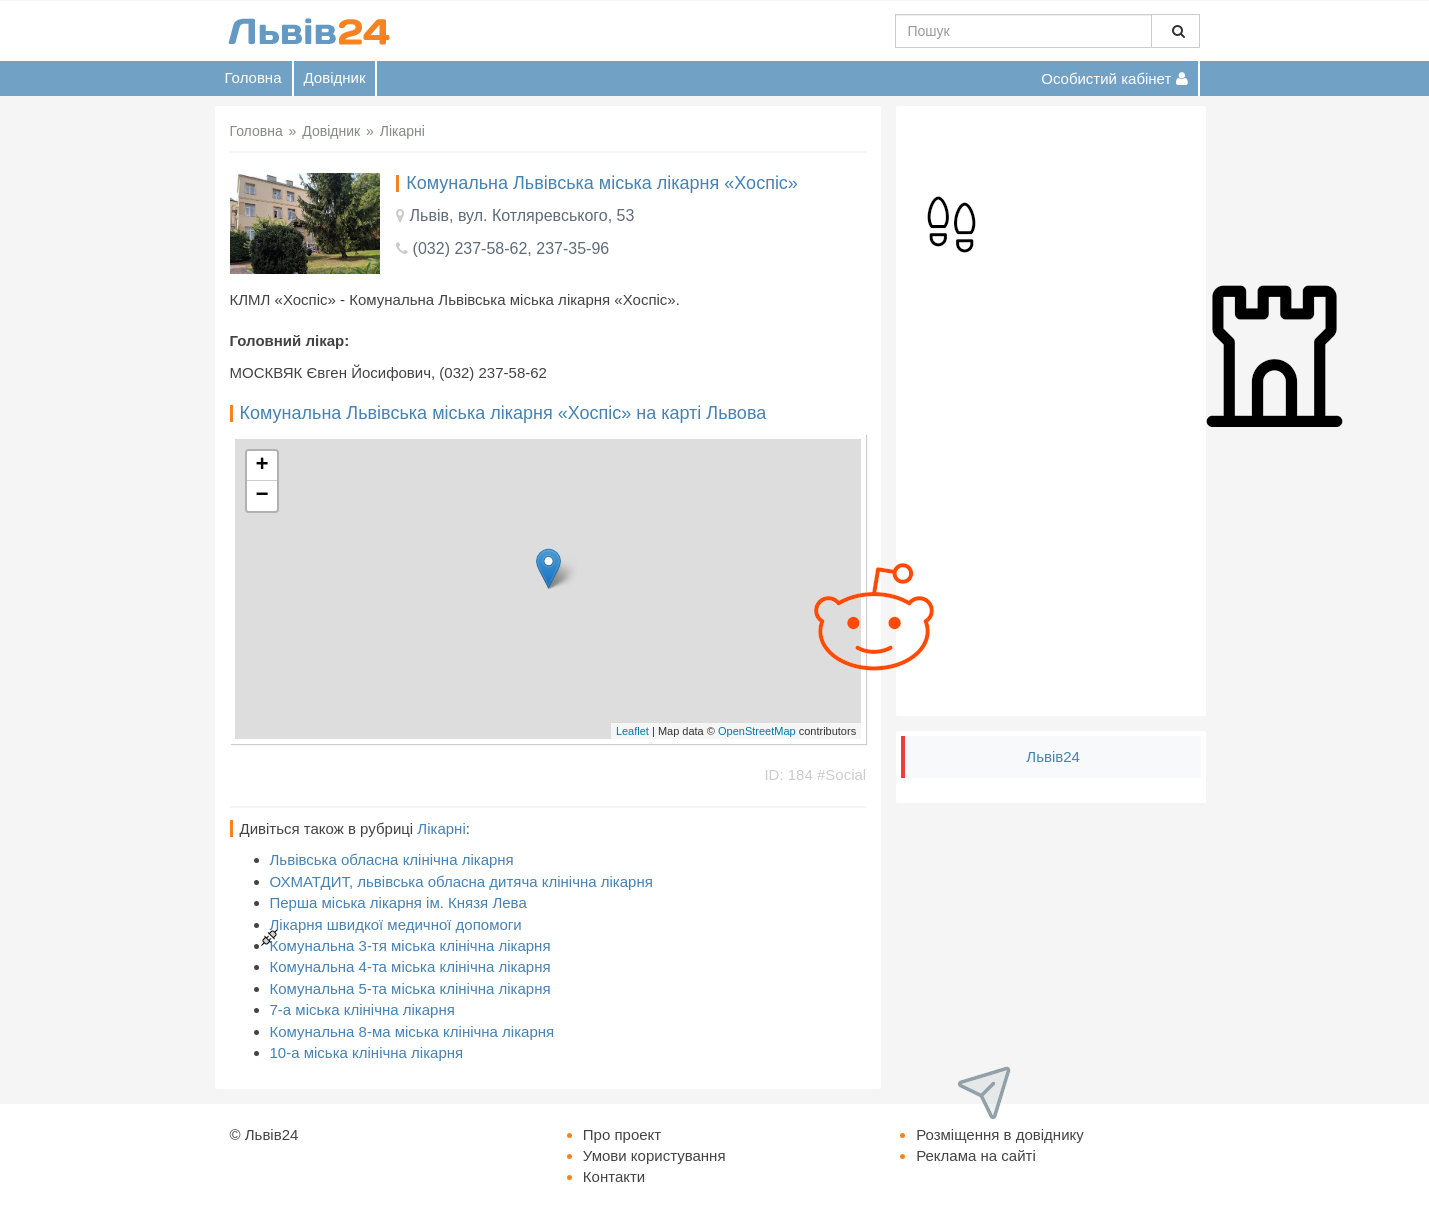 The image size is (1429, 1218). What do you see at coordinates (951, 224) in the screenshot?
I see `view step count or walking activity` at bounding box center [951, 224].